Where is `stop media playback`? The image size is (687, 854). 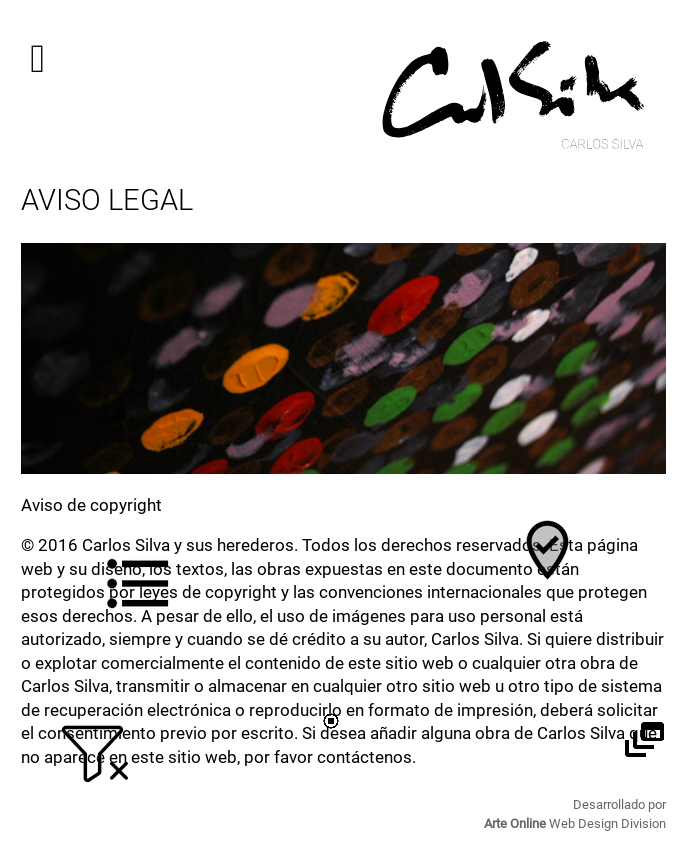
stop media playback is located at coordinates (331, 721).